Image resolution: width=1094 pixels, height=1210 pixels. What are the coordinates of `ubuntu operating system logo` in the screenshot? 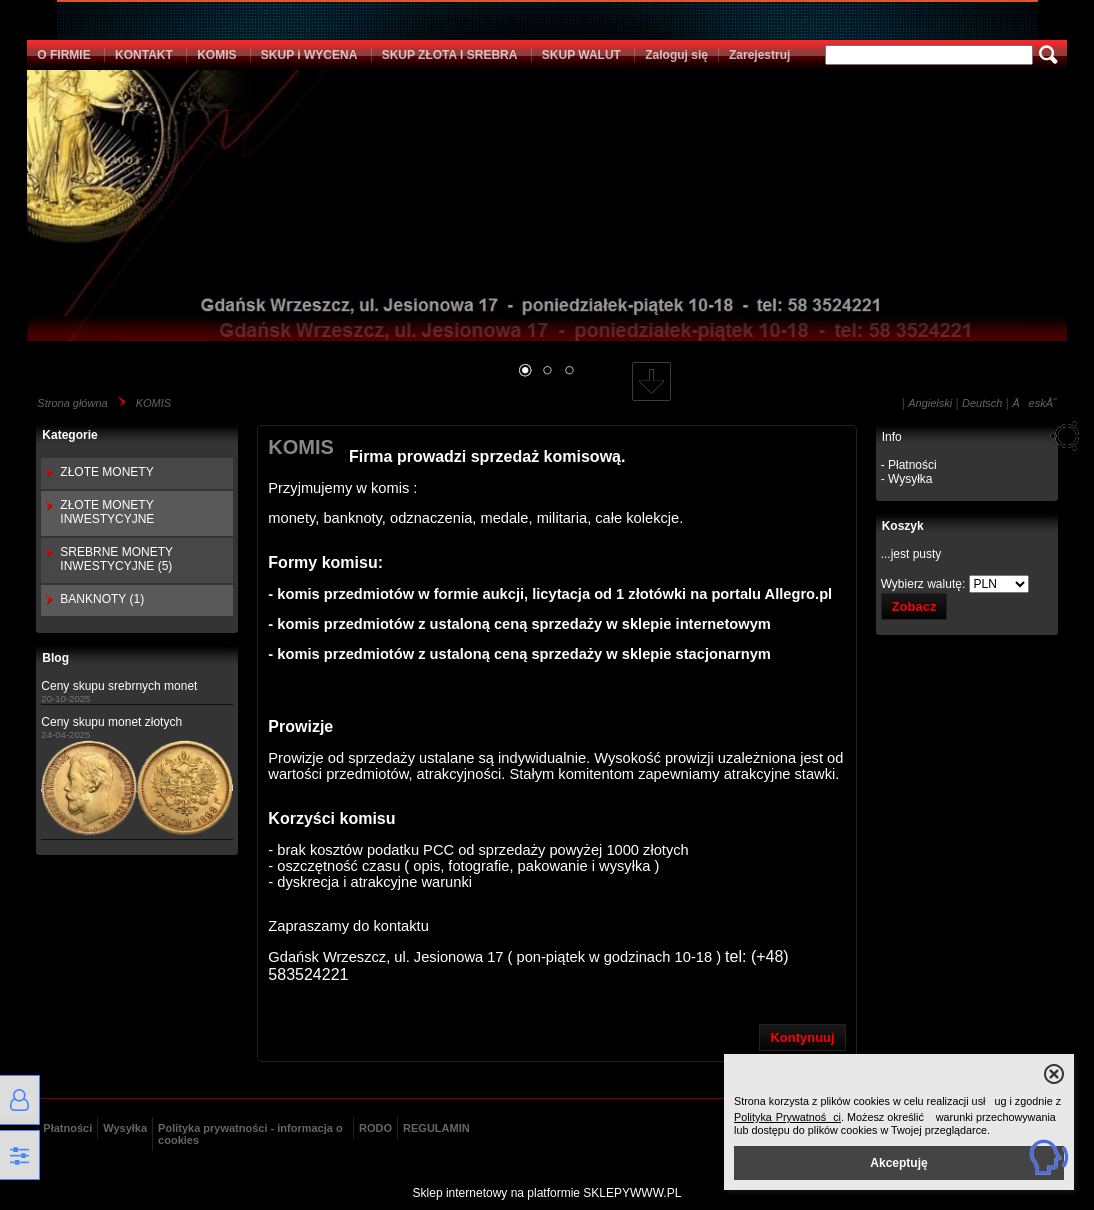 It's located at (1067, 436).